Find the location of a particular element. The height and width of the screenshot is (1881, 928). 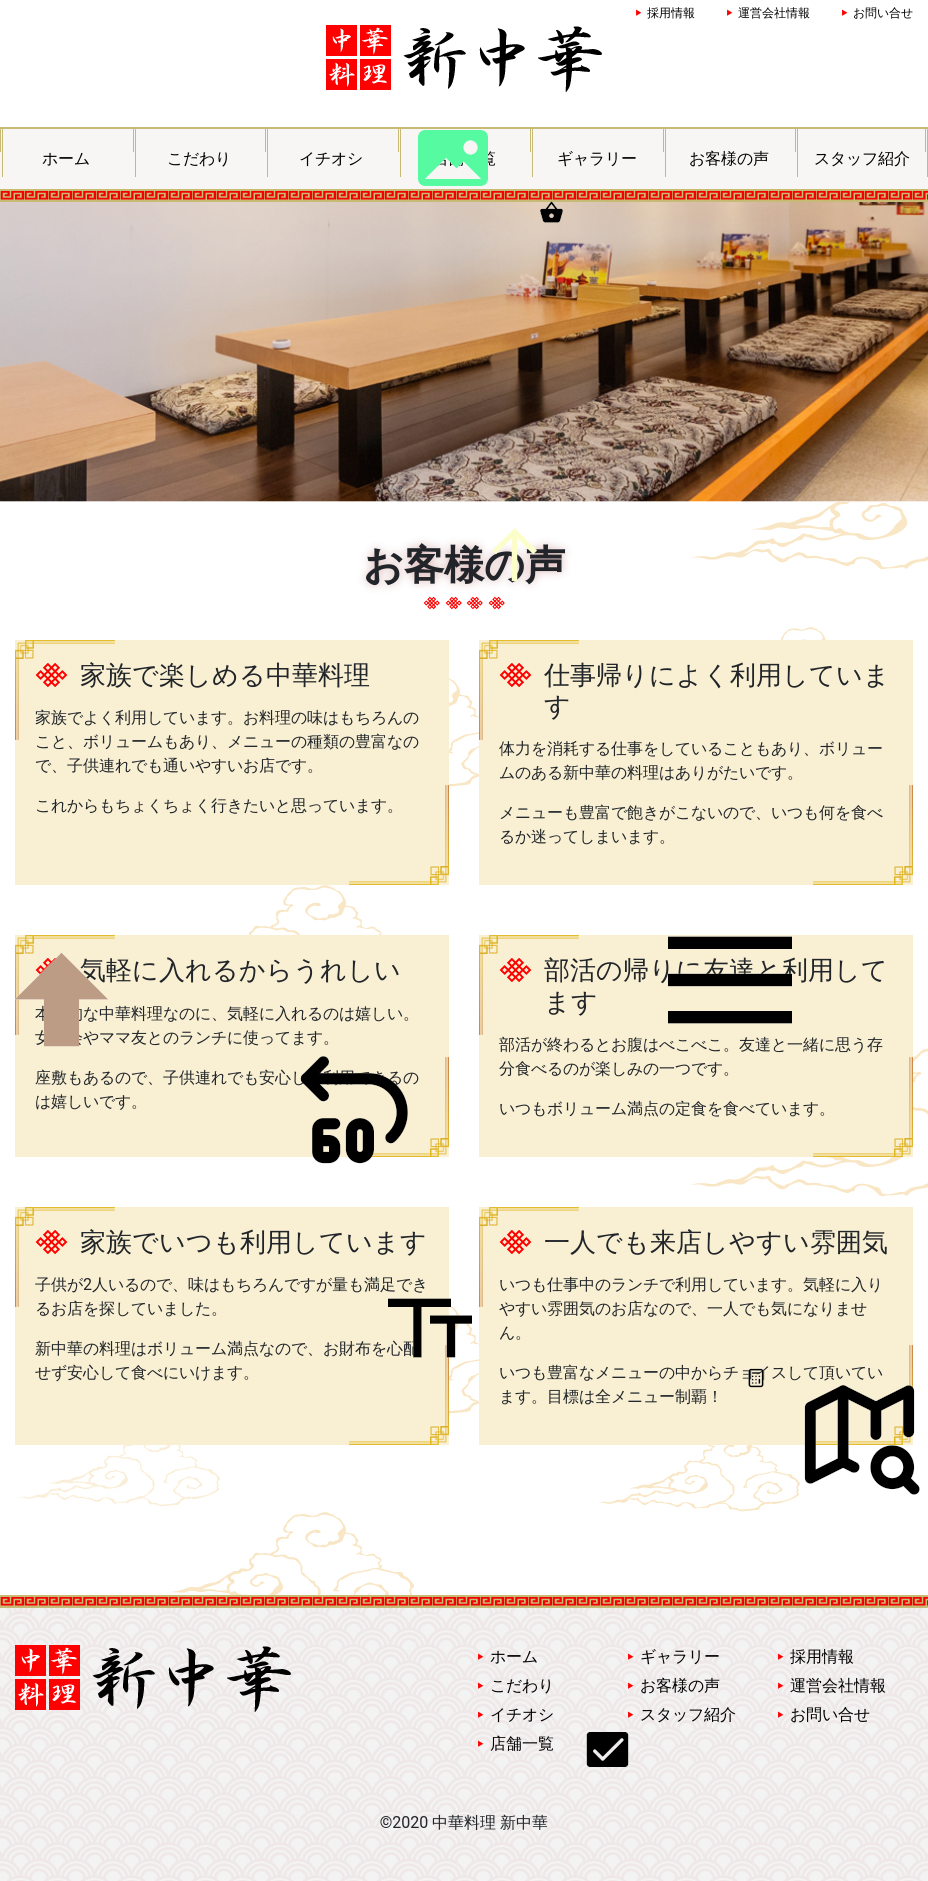

open the calculator app is located at coordinates (756, 1378).